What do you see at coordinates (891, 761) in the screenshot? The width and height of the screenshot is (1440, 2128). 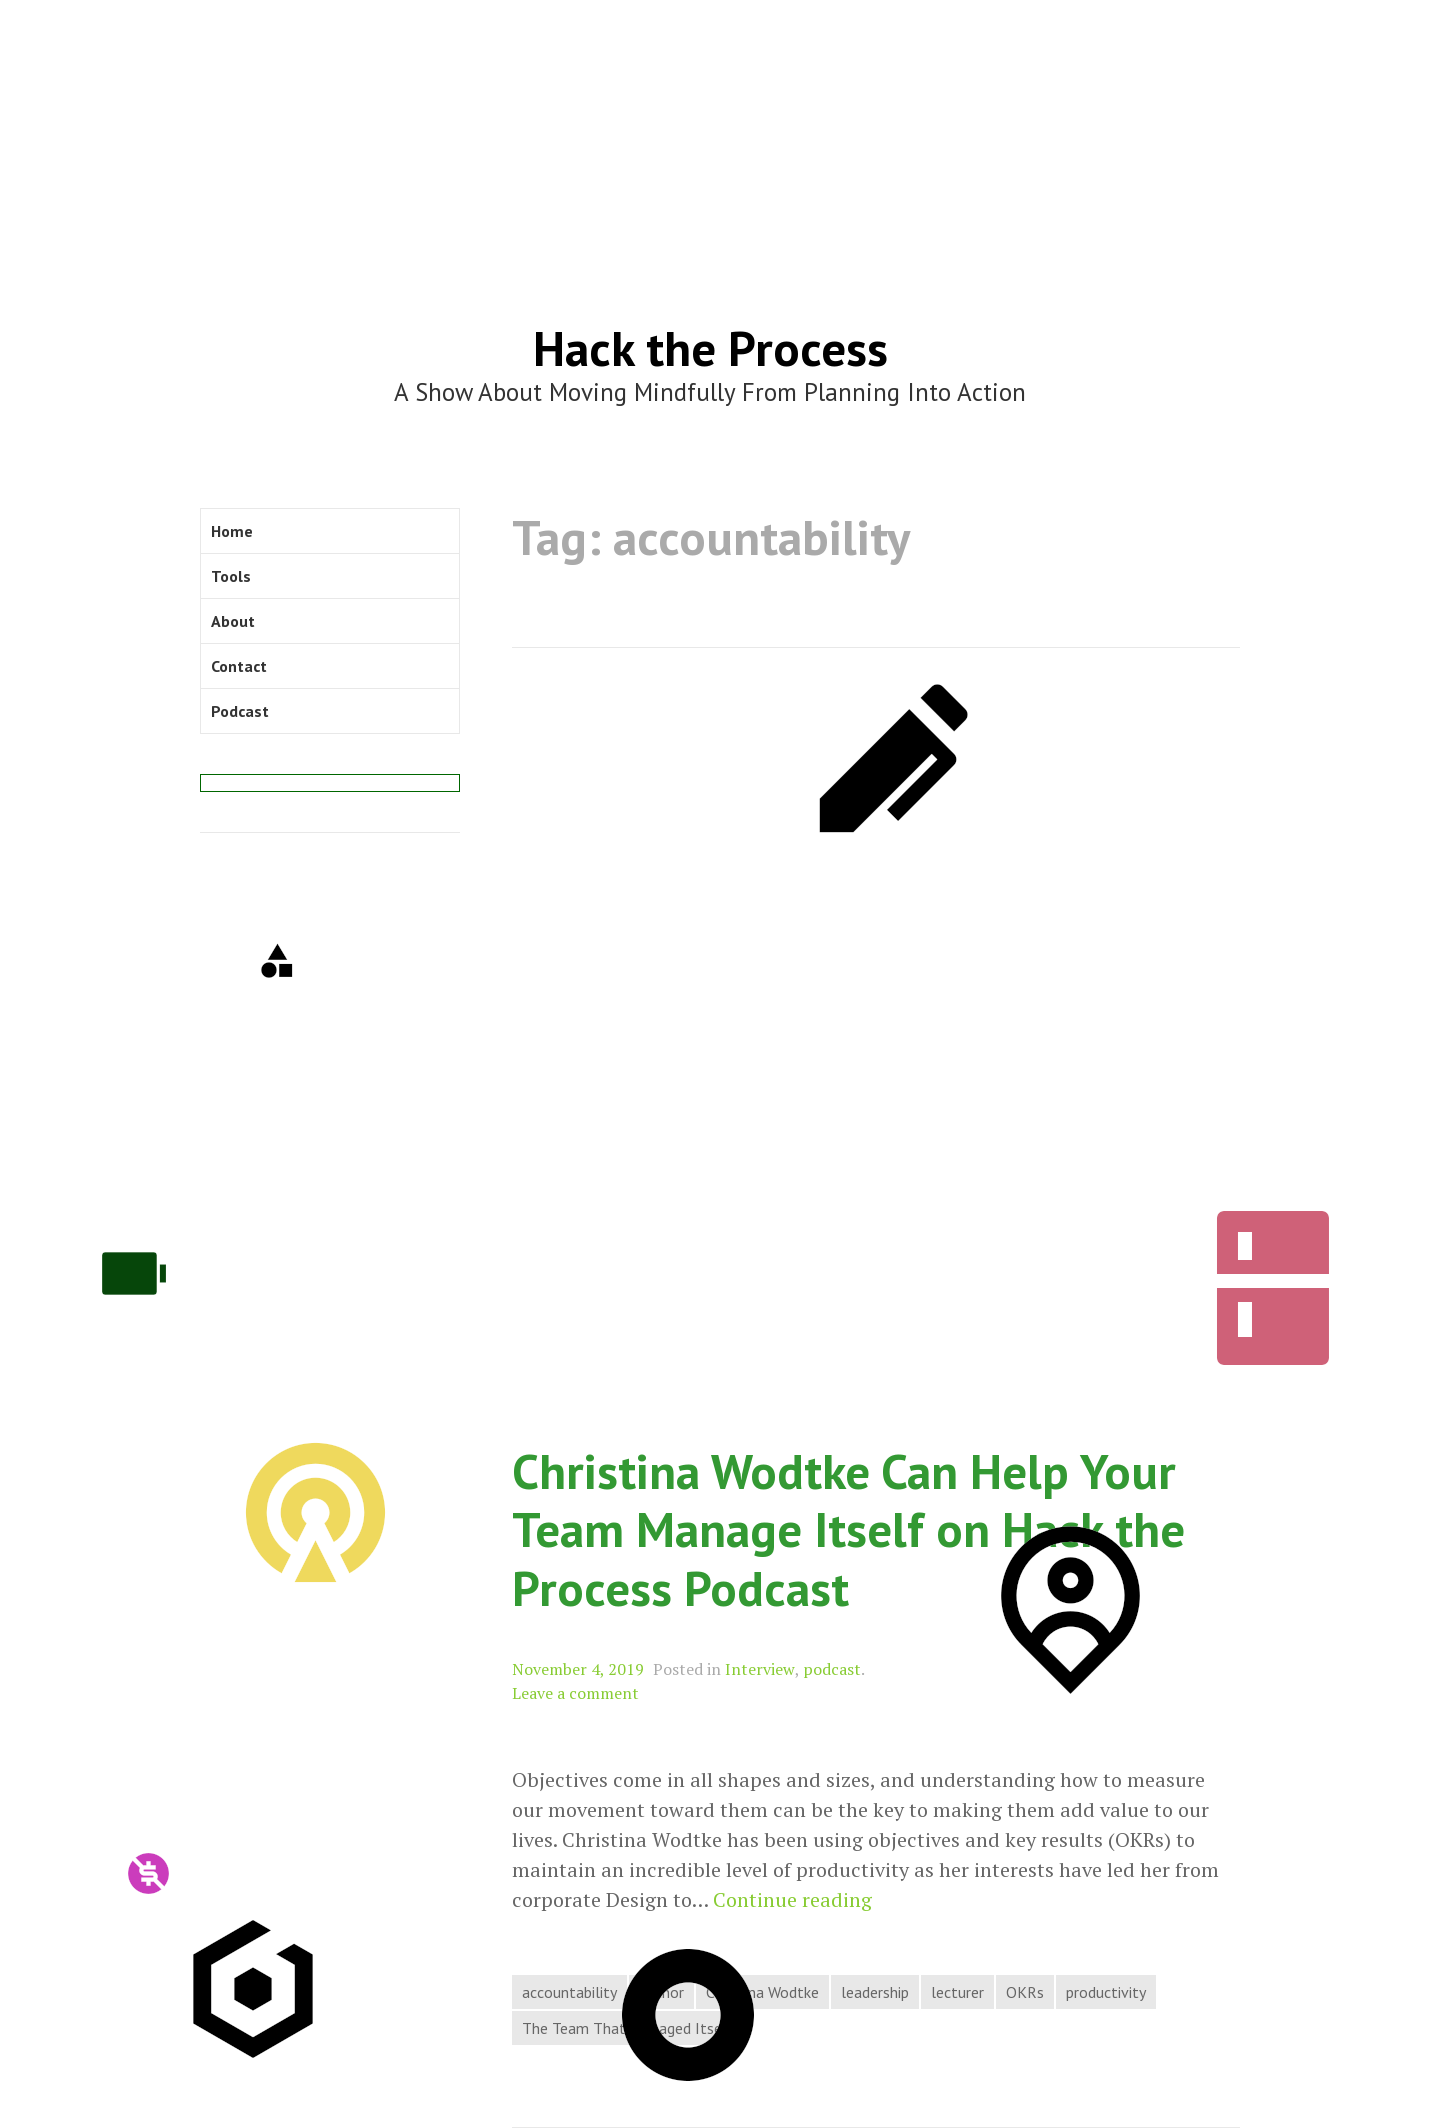 I see `edit or compose new content` at bounding box center [891, 761].